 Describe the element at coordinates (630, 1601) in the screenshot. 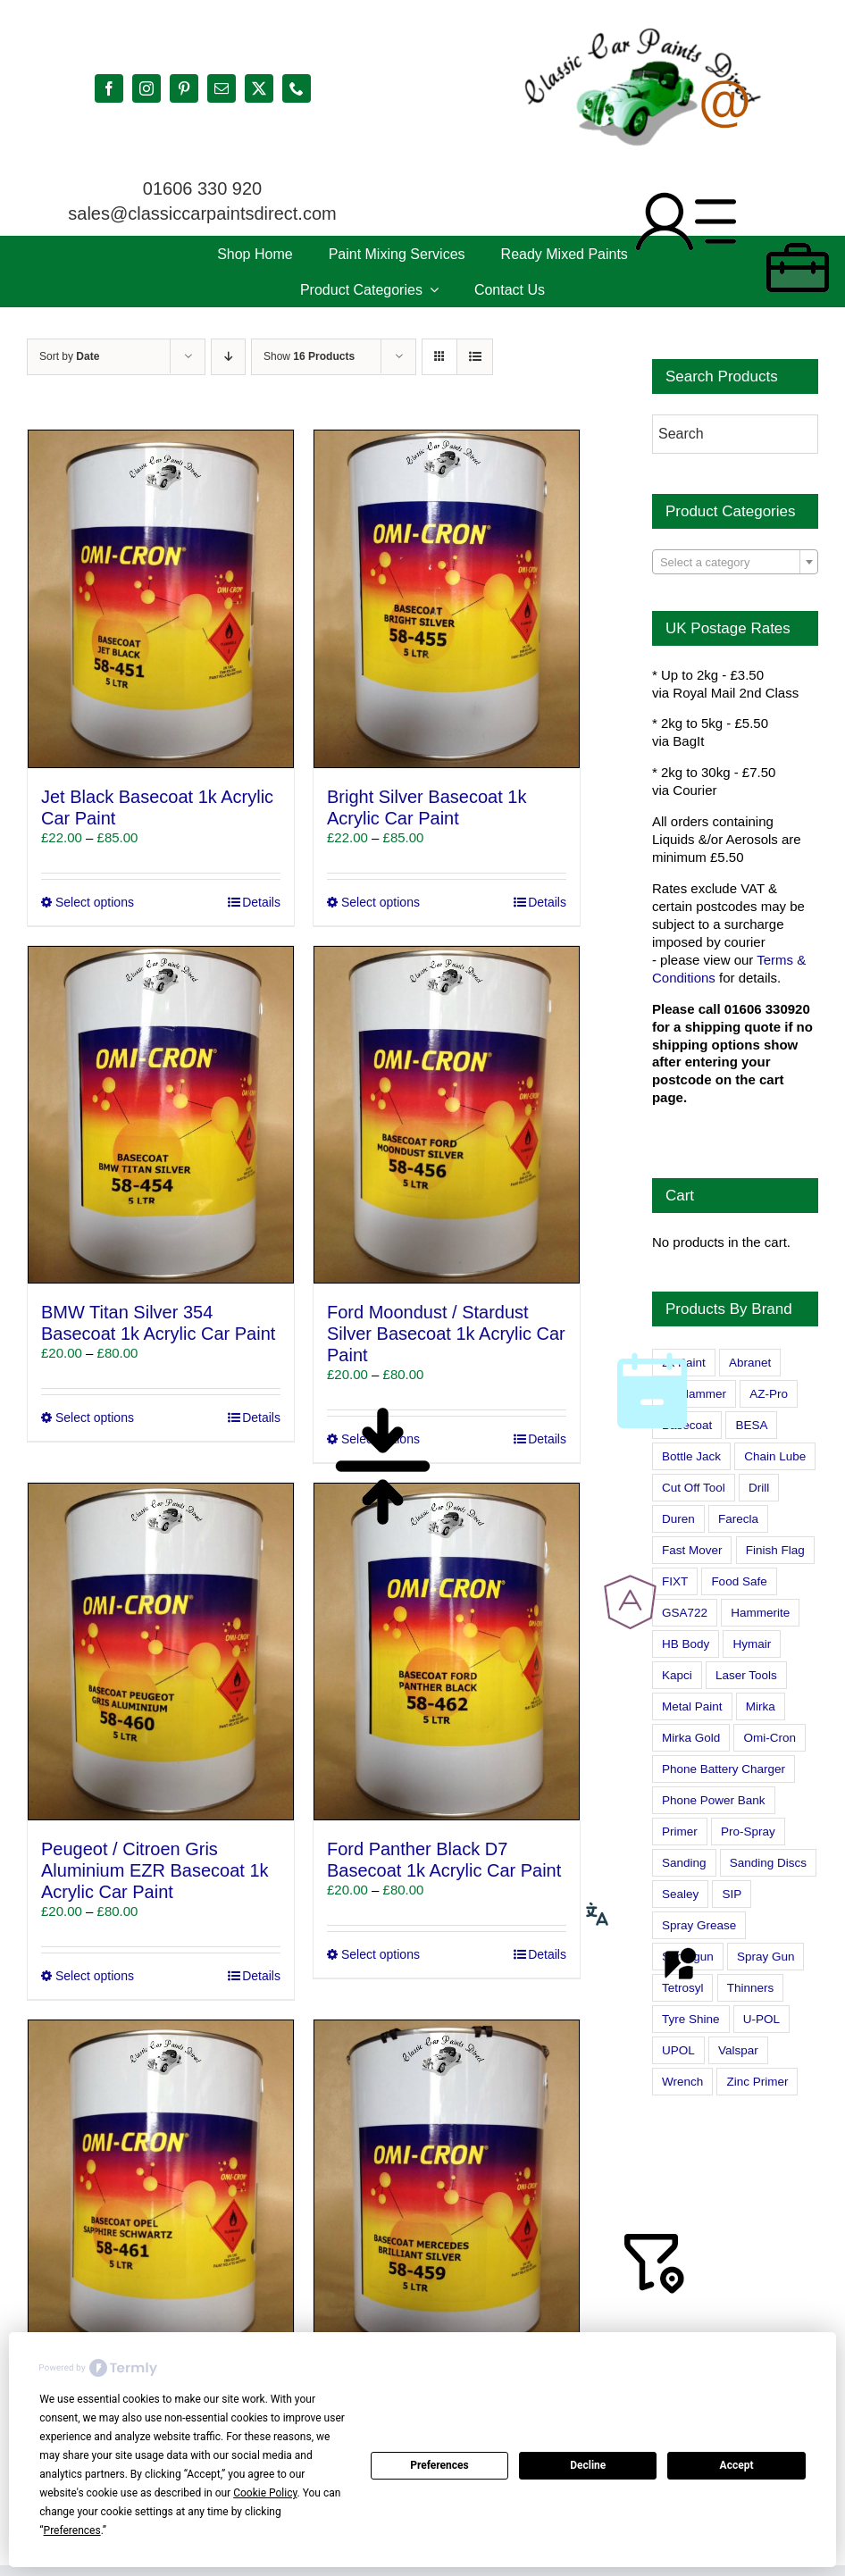

I see `Angular framework logo` at that location.